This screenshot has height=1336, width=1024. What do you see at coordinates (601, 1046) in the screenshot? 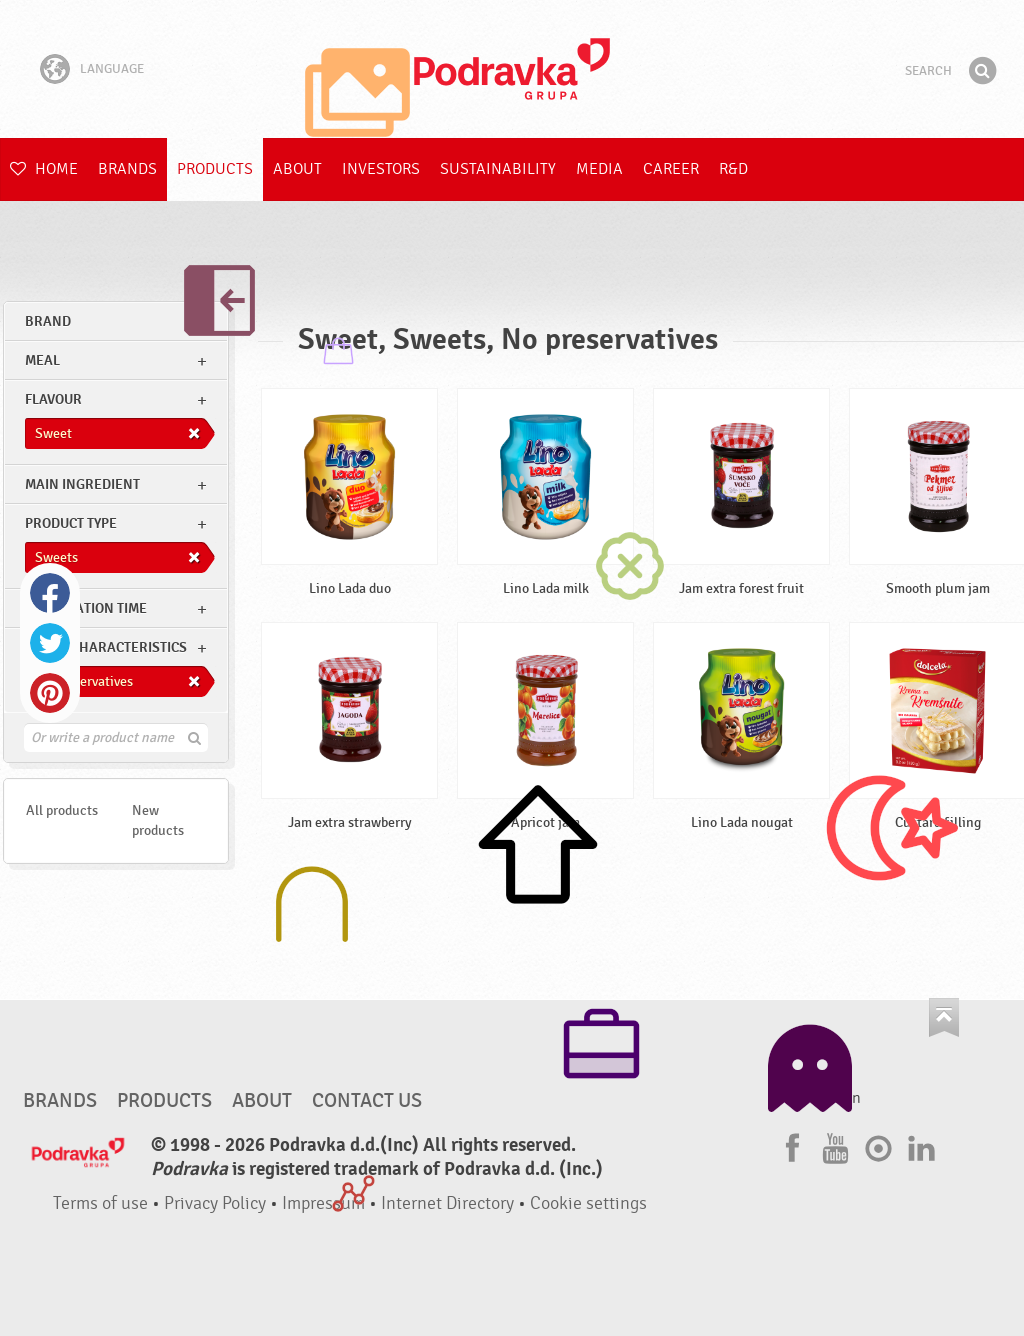
I see `access travel or trip planning features` at bounding box center [601, 1046].